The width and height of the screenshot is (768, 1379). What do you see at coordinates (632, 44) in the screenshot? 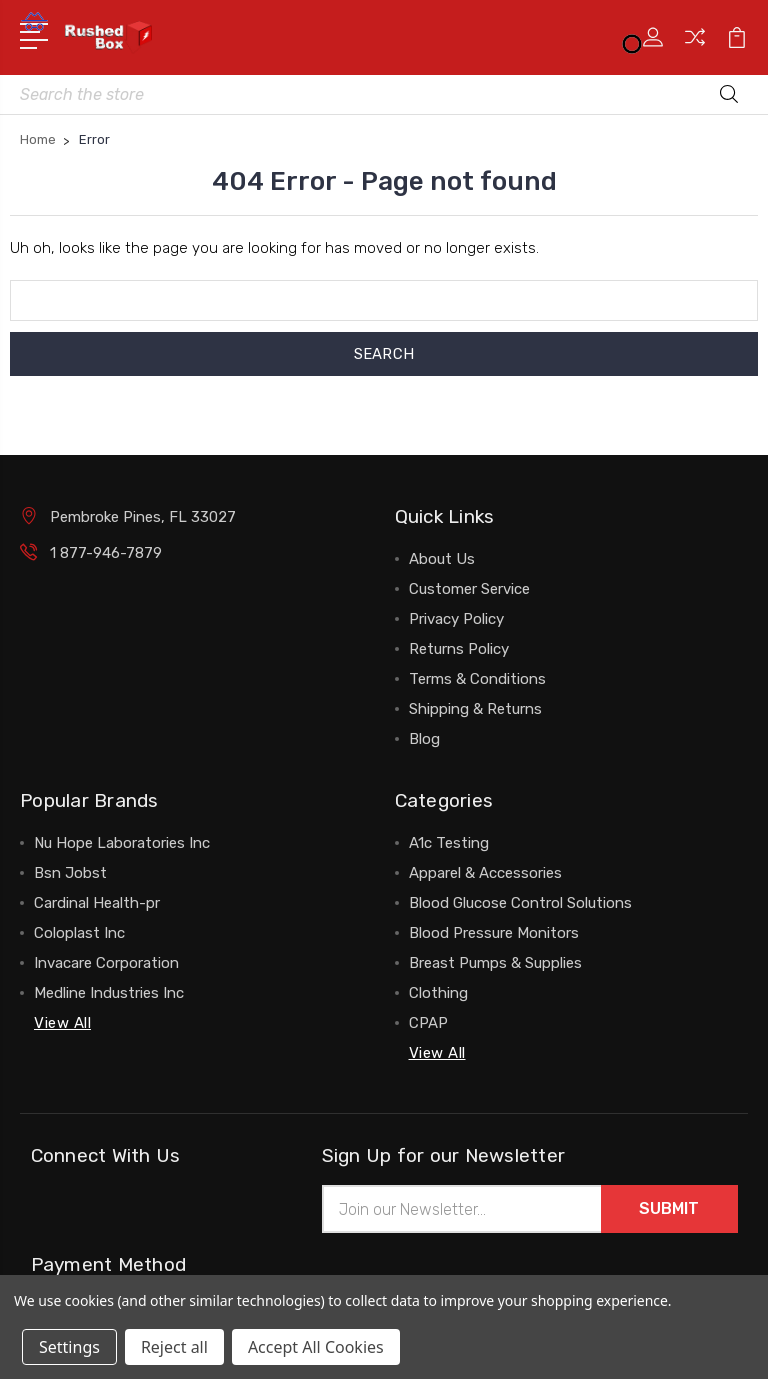
I see `indicates an unselected or inactive radio button option` at bounding box center [632, 44].